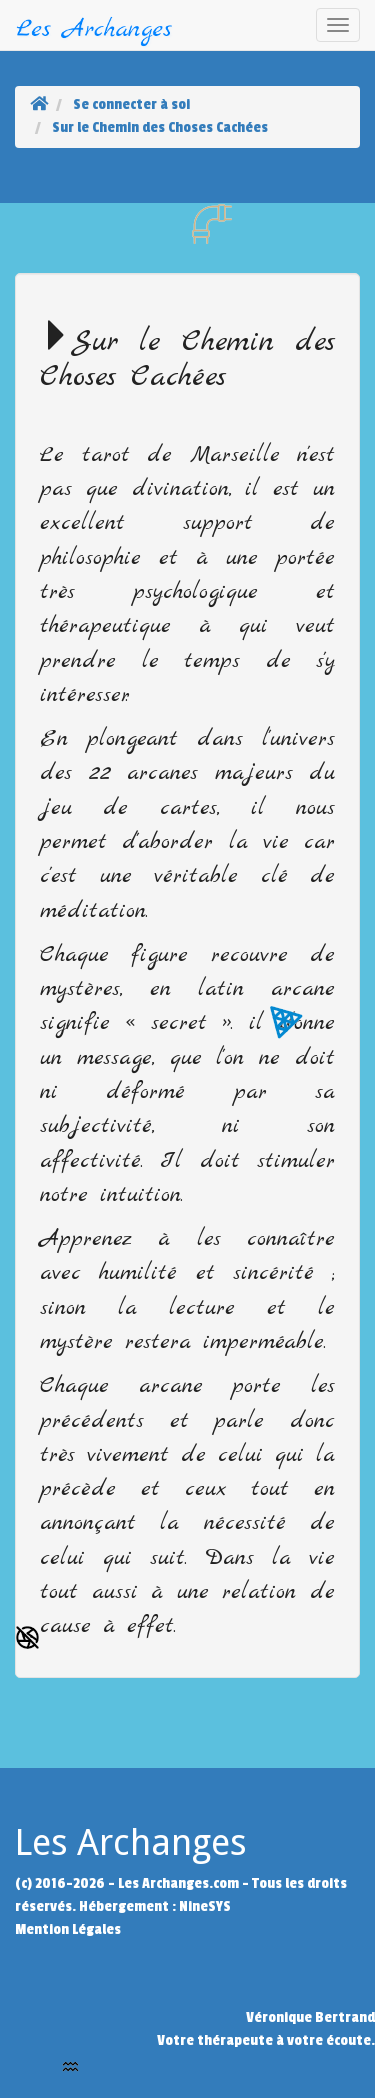 The image size is (375, 2098). What do you see at coordinates (285, 1021) in the screenshot?
I see `three.js library or 3D graphics project` at bounding box center [285, 1021].